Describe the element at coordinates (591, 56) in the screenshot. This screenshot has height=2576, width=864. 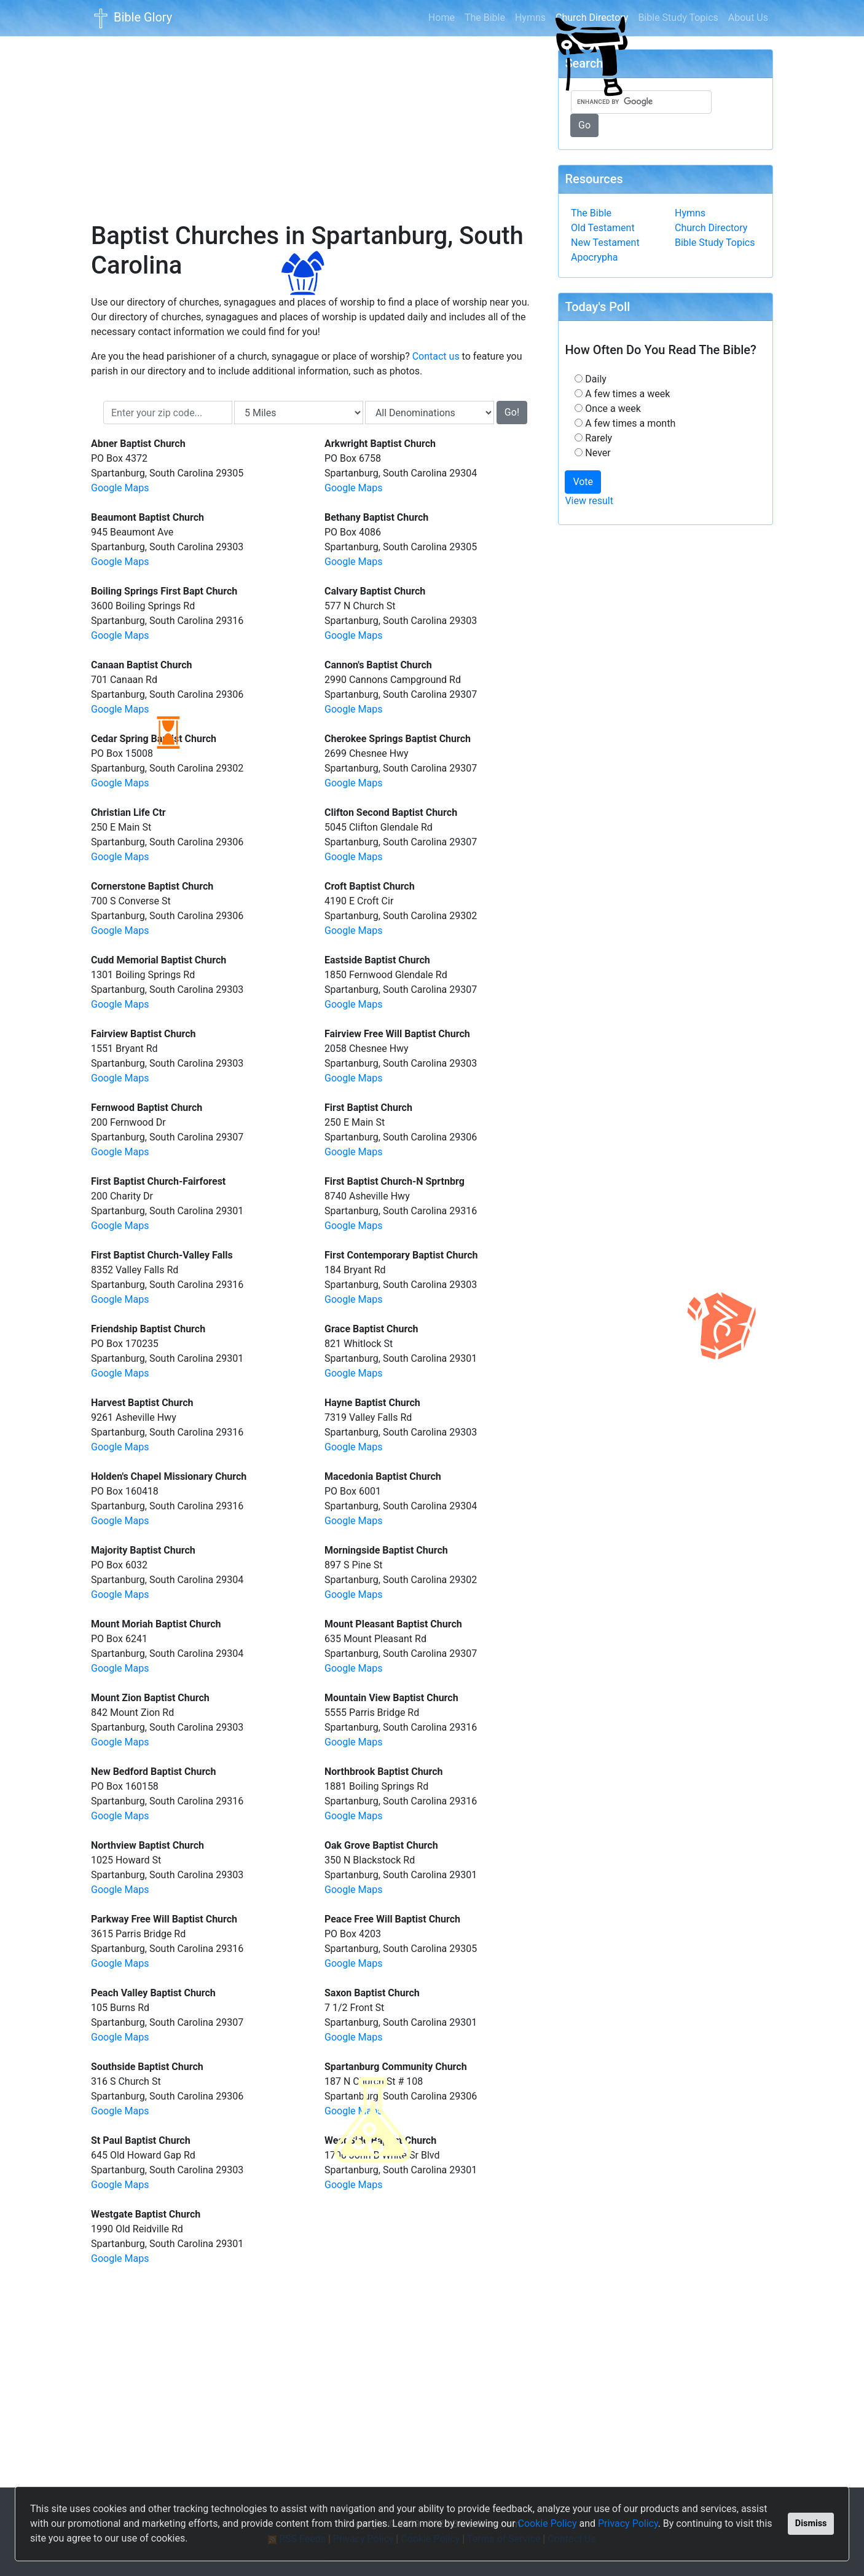
I see `equip saddle to mount` at that location.